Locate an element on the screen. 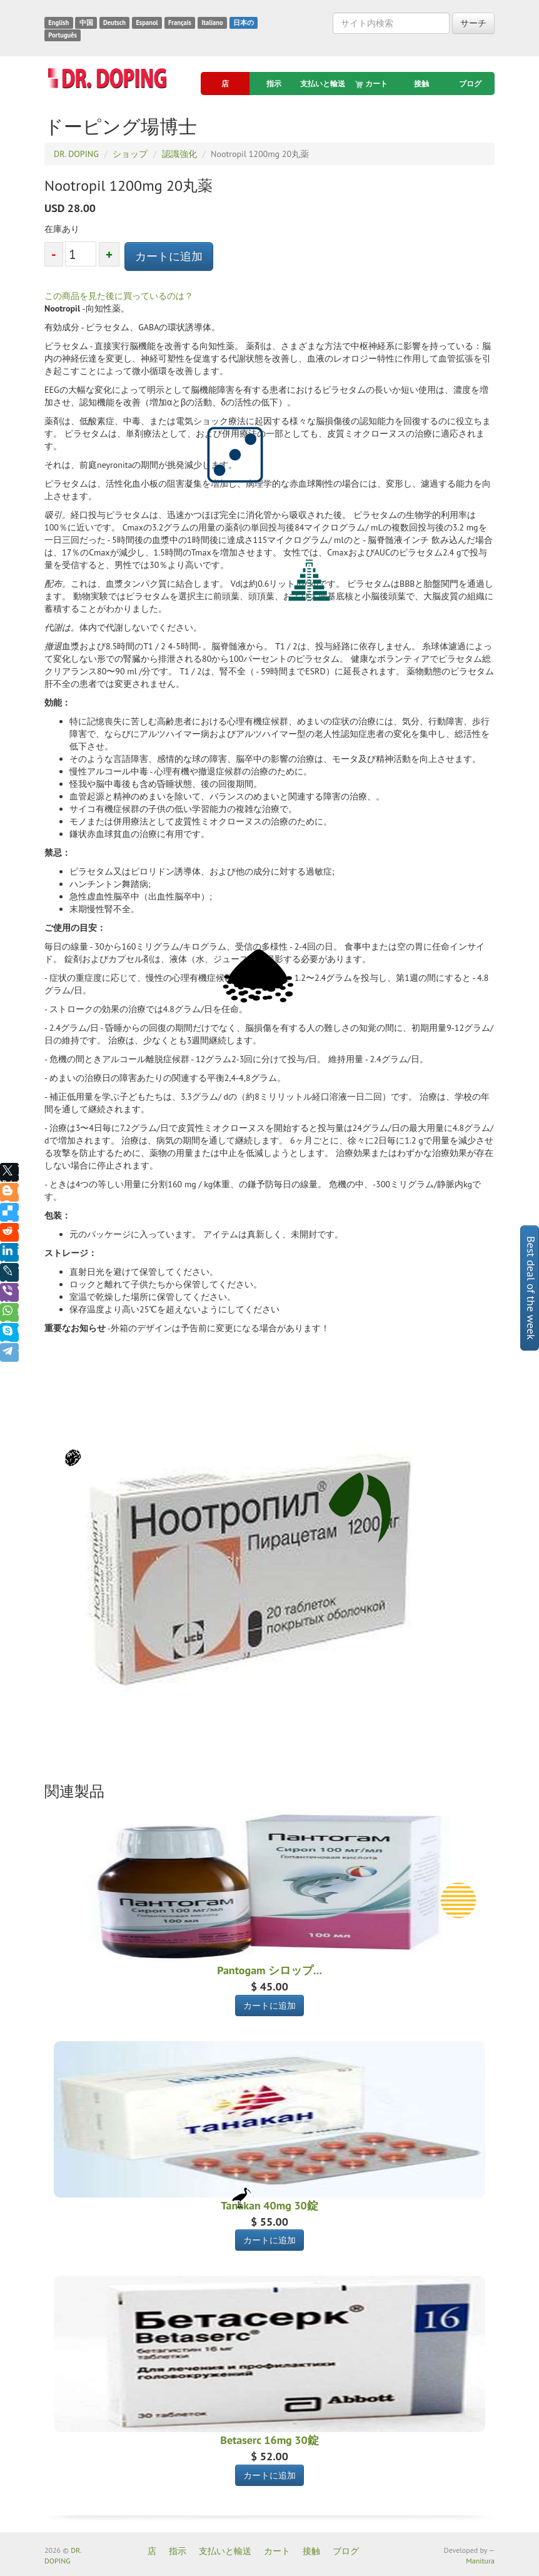  represents a holographic or 3D display element is located at coordinates (458, 1900).